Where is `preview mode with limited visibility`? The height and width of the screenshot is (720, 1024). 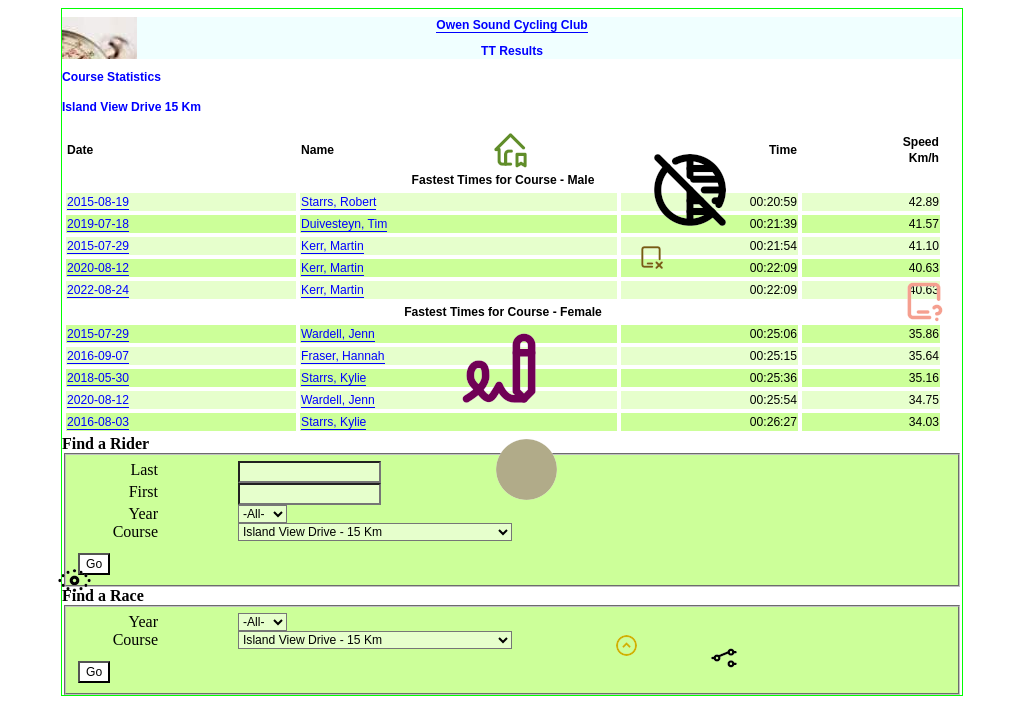
preview mode with limited visibility is located at coordinates (74, 580).